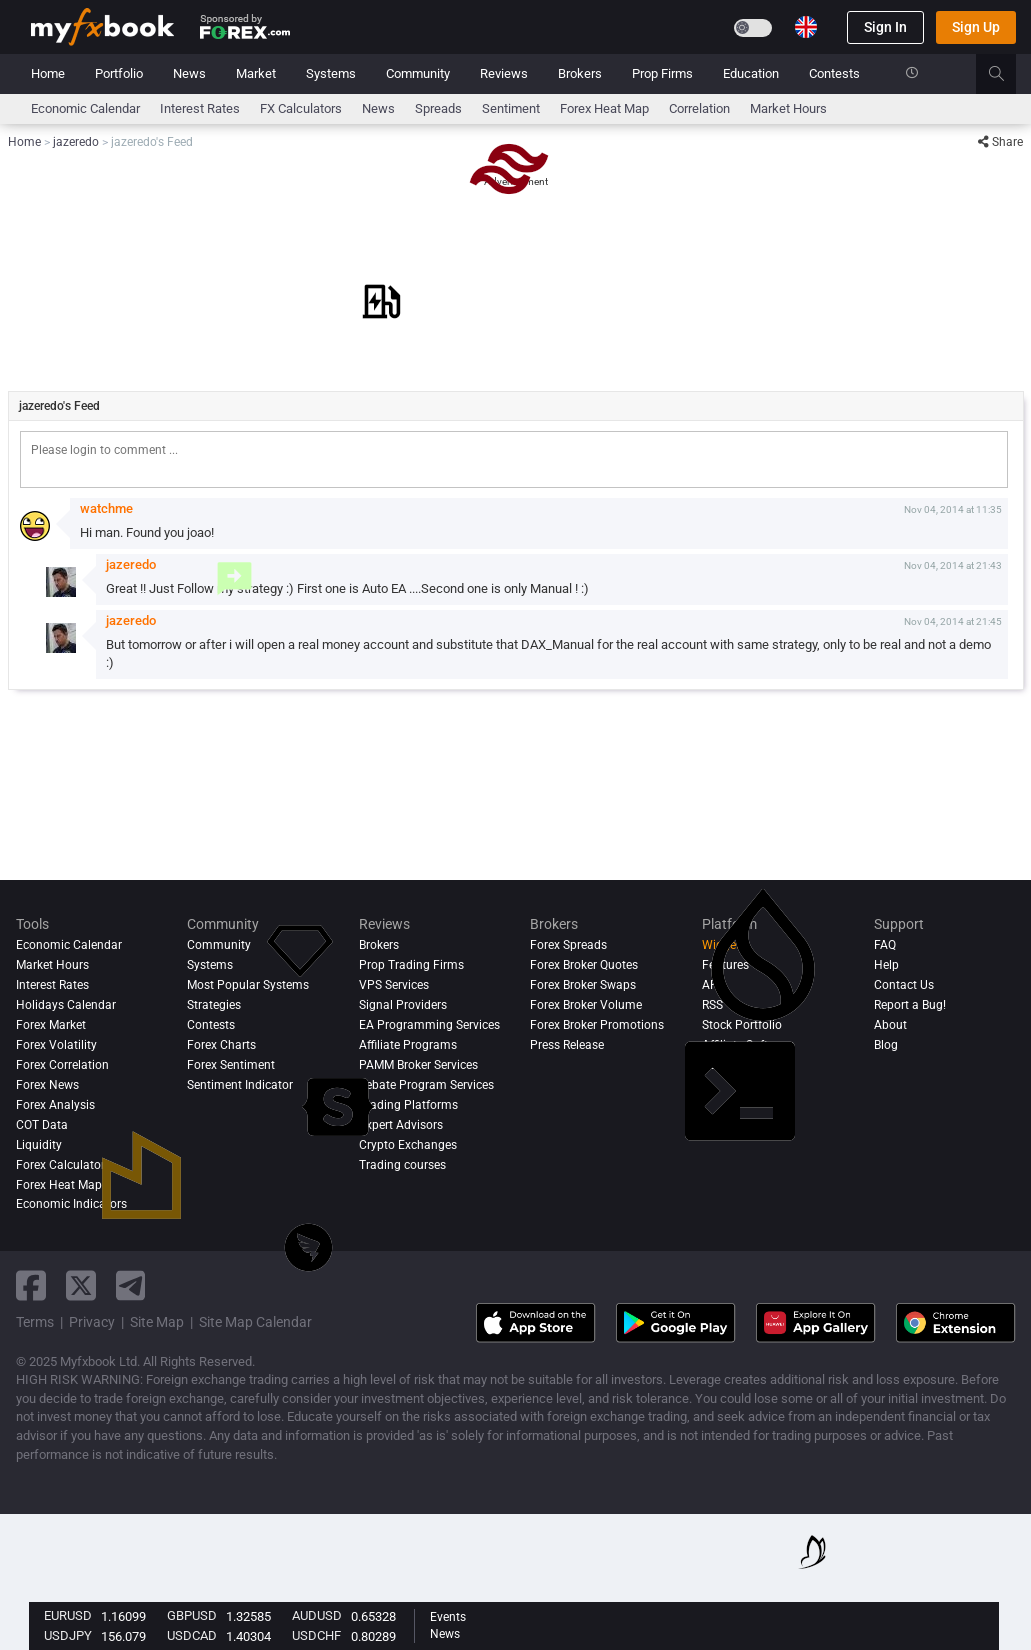  Describe the element at coordinates (308, 1247) in the screenshot. I see `open DingTalk messaging app` at that location.